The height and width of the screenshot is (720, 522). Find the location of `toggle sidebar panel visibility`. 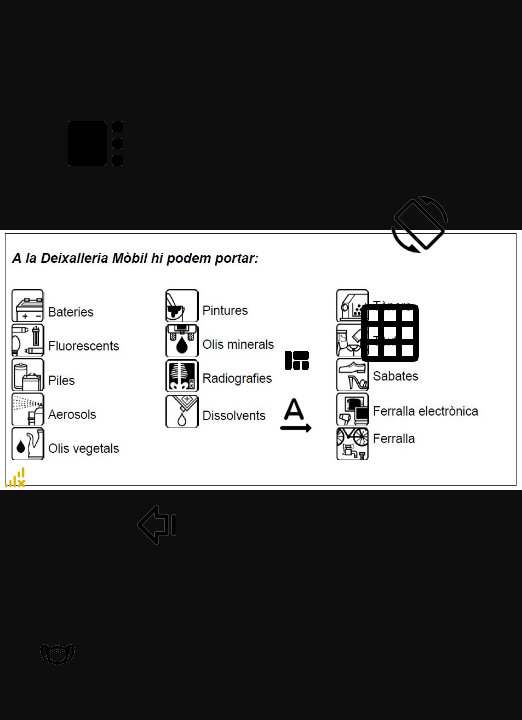

toggle sidebar panel visibility is located at coordinates (95, 143).